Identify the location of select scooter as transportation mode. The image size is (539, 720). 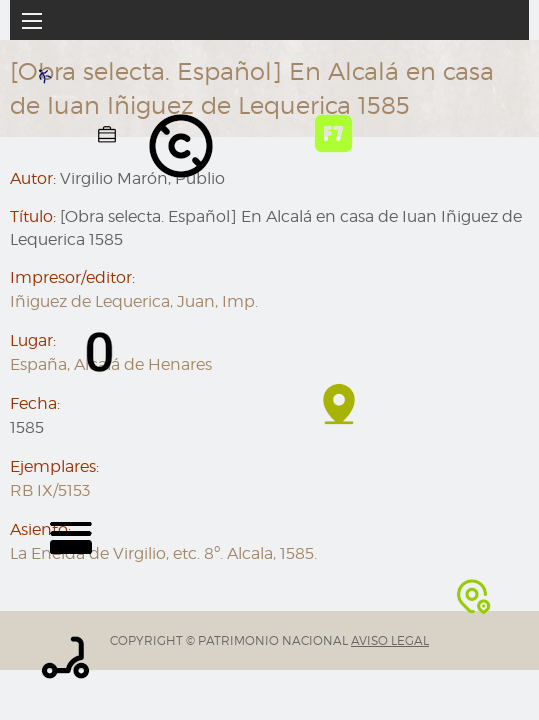
(65, 657).